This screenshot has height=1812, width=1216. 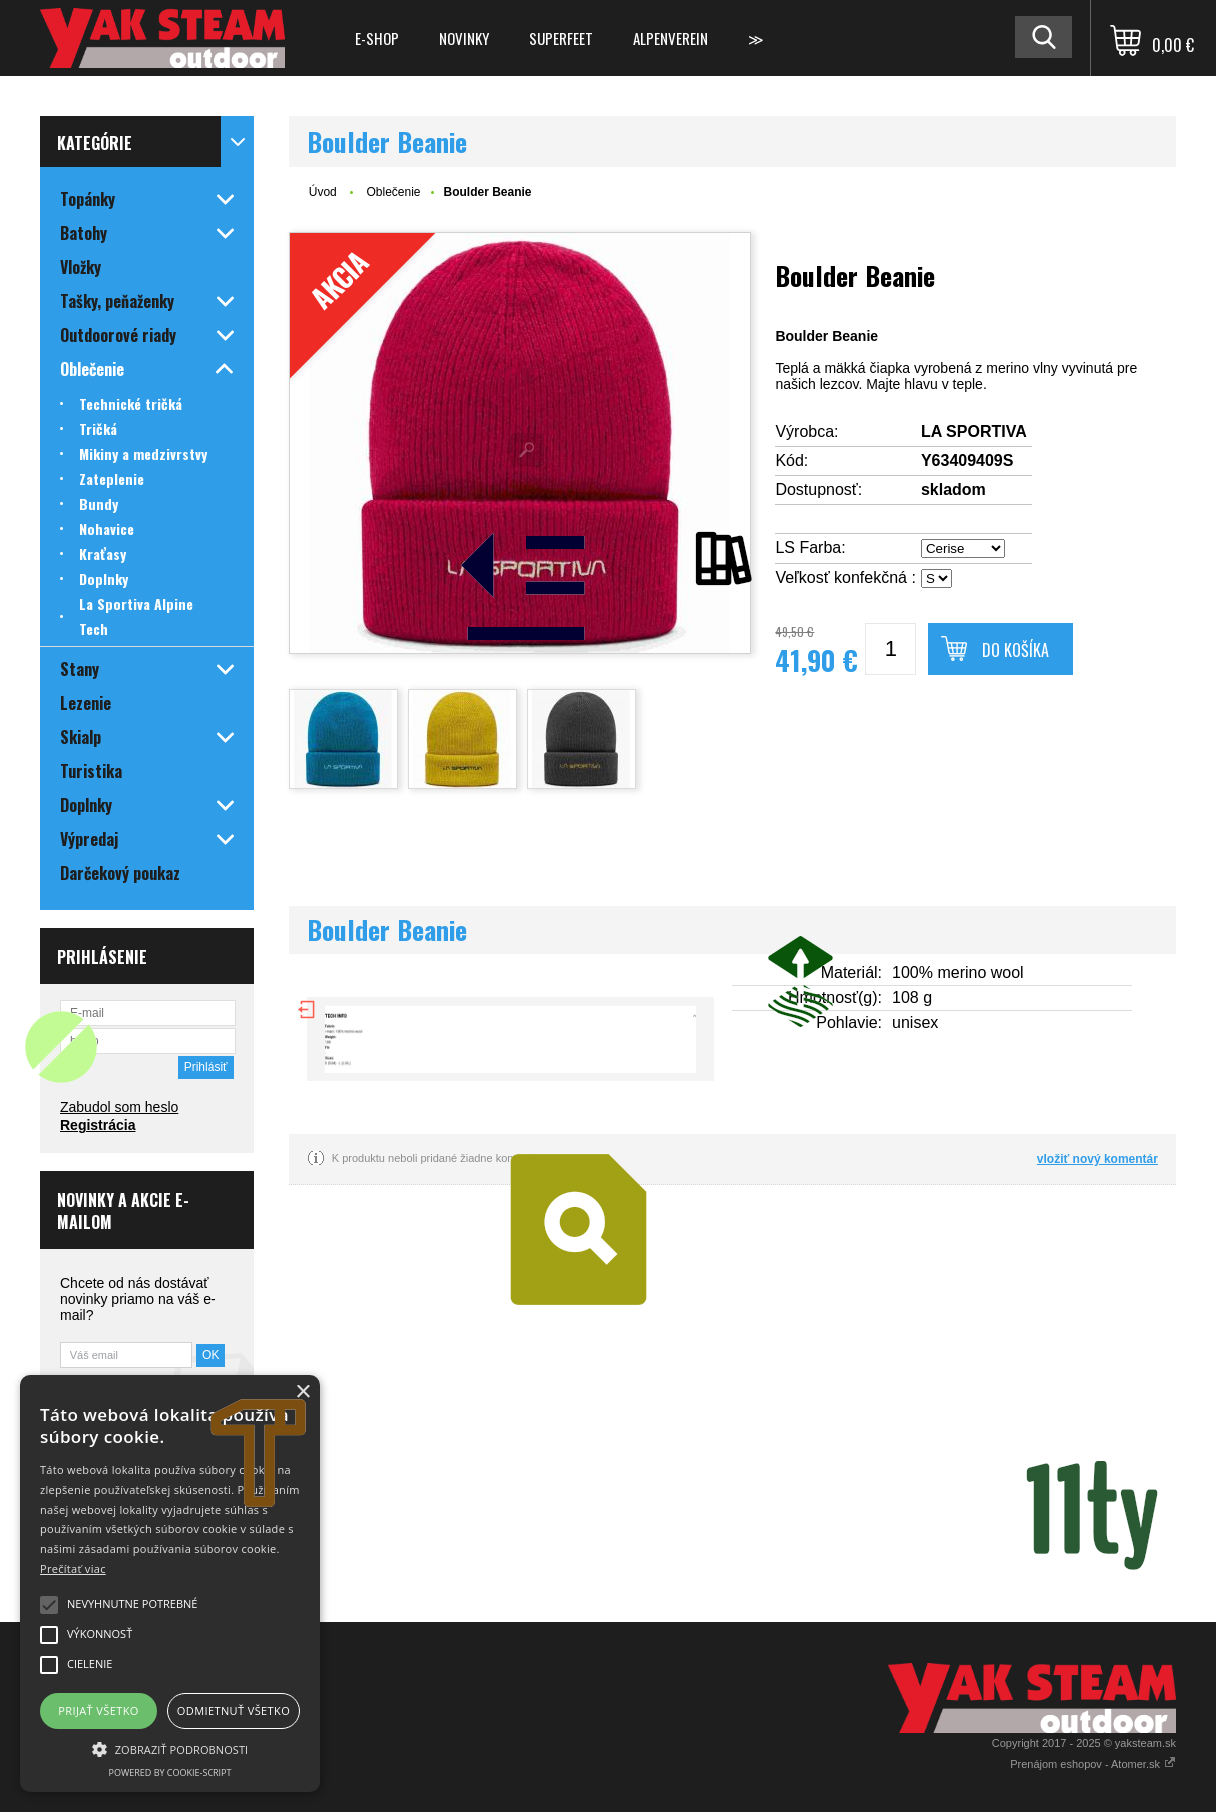 I want to click on search within a document or file, so click(x=578, y=1229).